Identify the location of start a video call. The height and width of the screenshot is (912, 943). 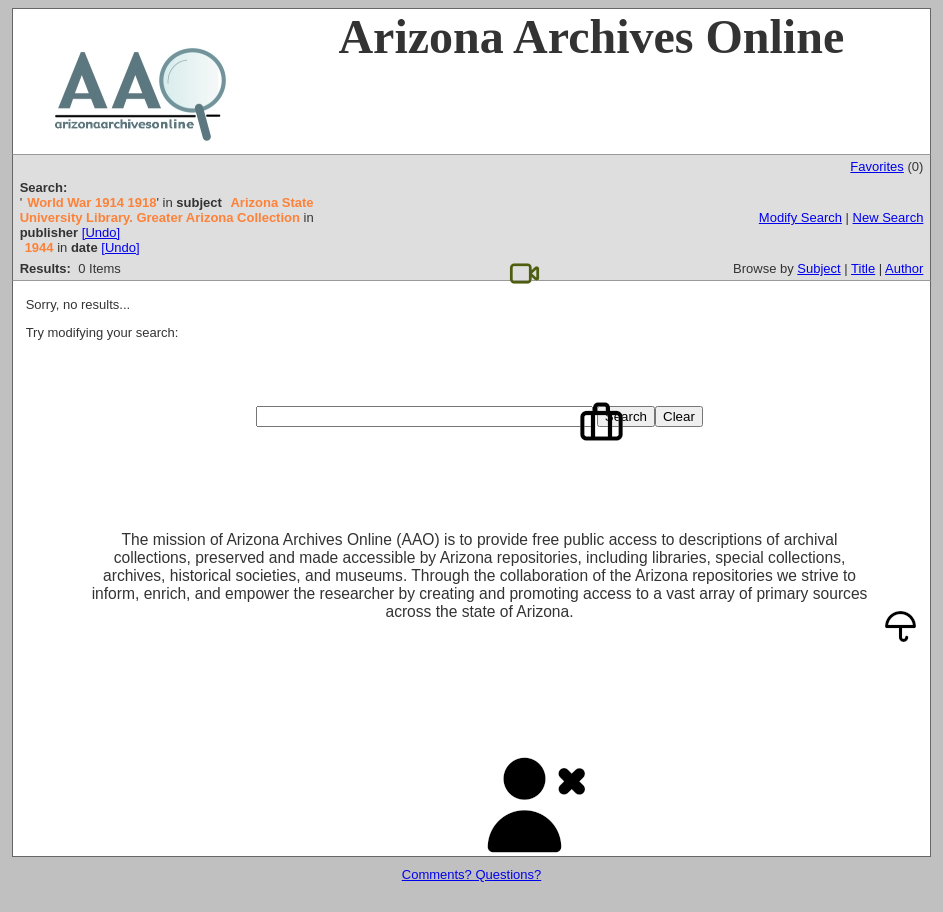
(524, 273).